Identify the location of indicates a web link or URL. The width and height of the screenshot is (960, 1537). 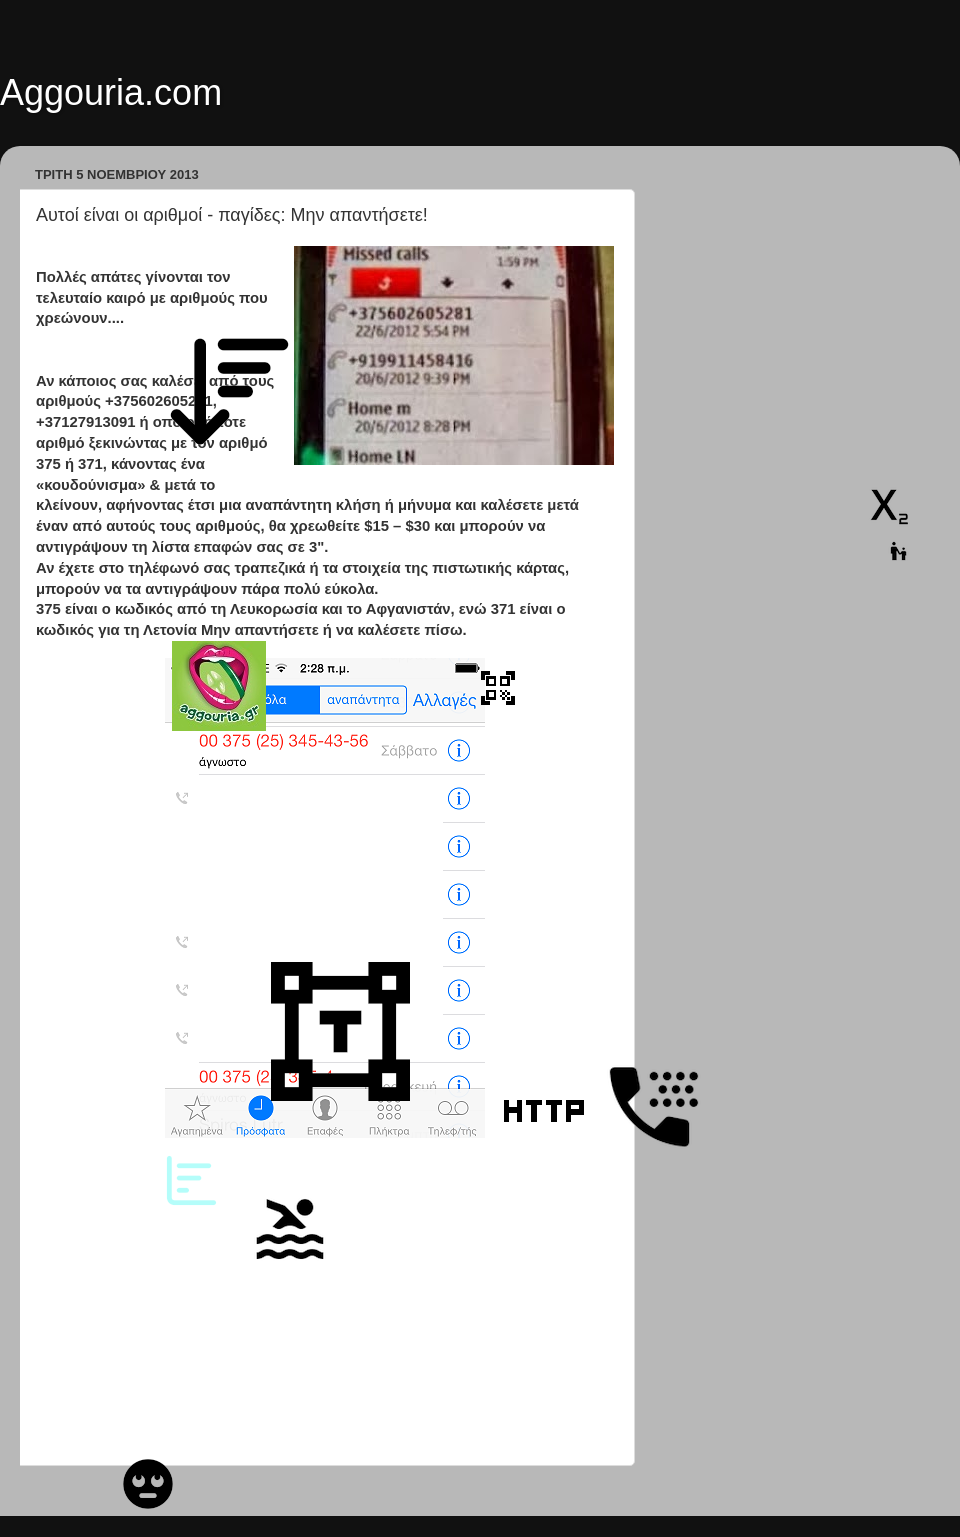
(544, 1111).